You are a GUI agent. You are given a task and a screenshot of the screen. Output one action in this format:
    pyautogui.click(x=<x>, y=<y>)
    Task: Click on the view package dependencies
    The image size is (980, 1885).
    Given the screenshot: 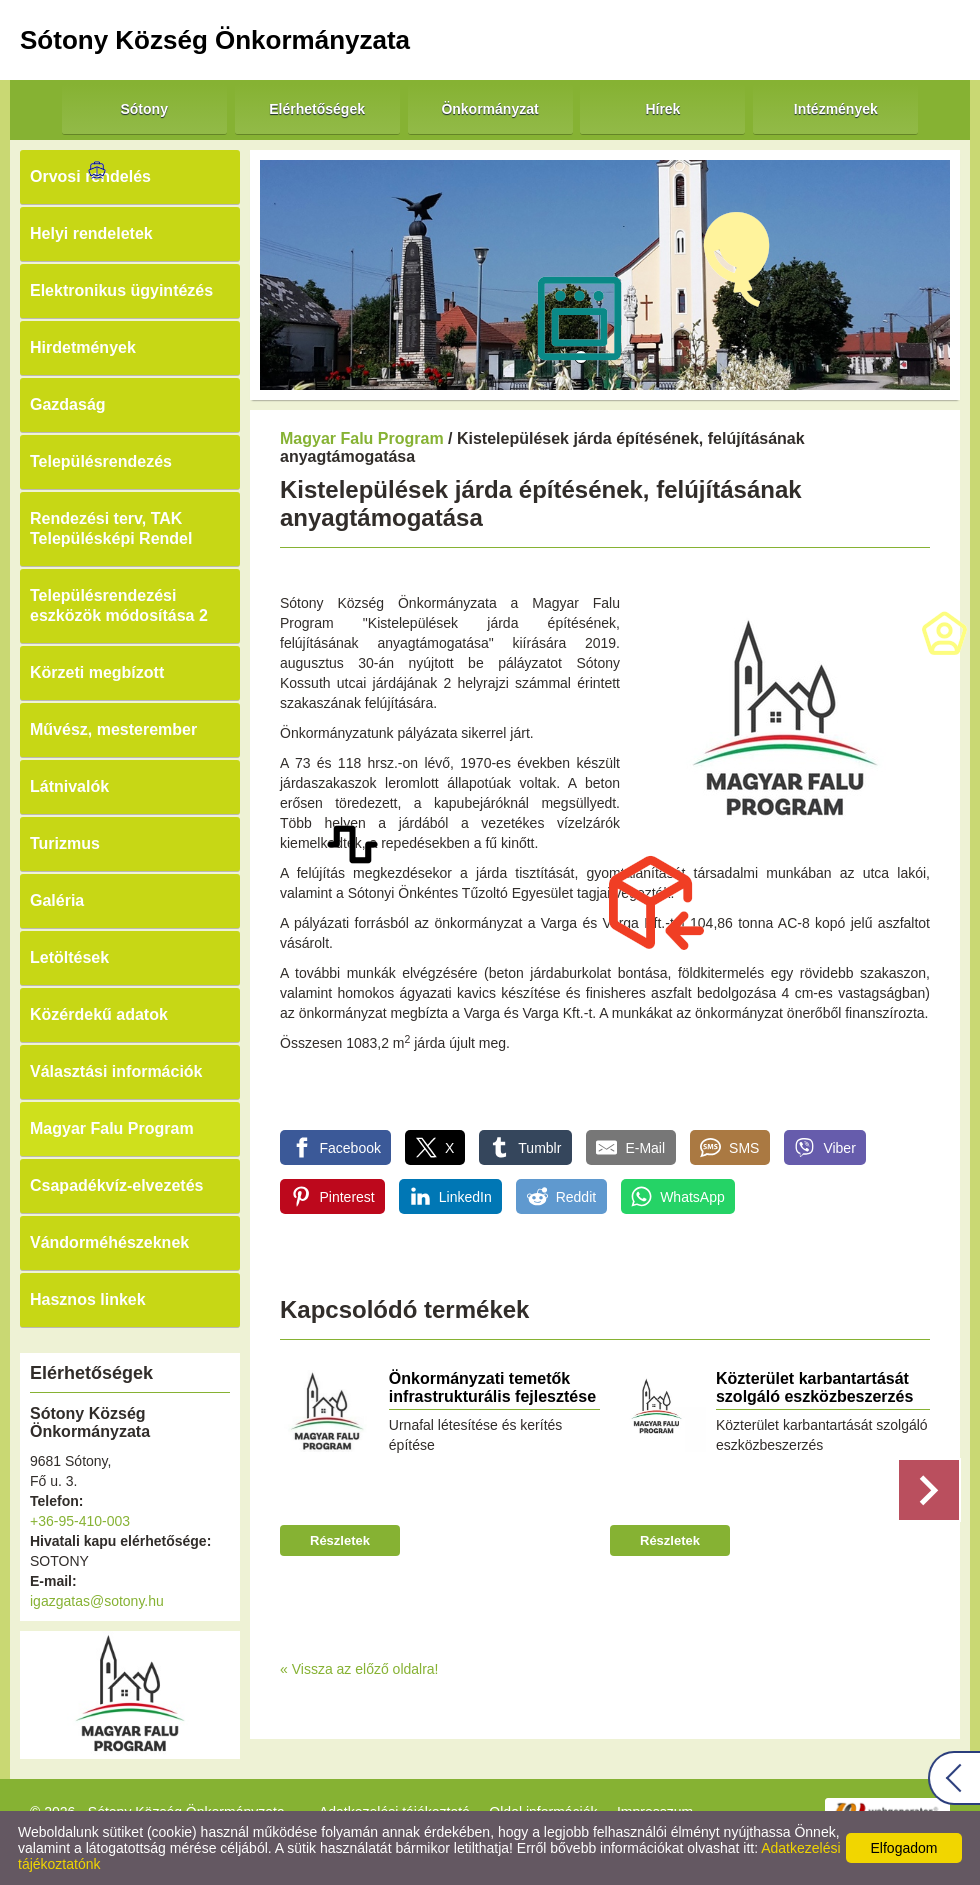 What is the action you would take?
    pyautogui.click(x=656, y=902)
    